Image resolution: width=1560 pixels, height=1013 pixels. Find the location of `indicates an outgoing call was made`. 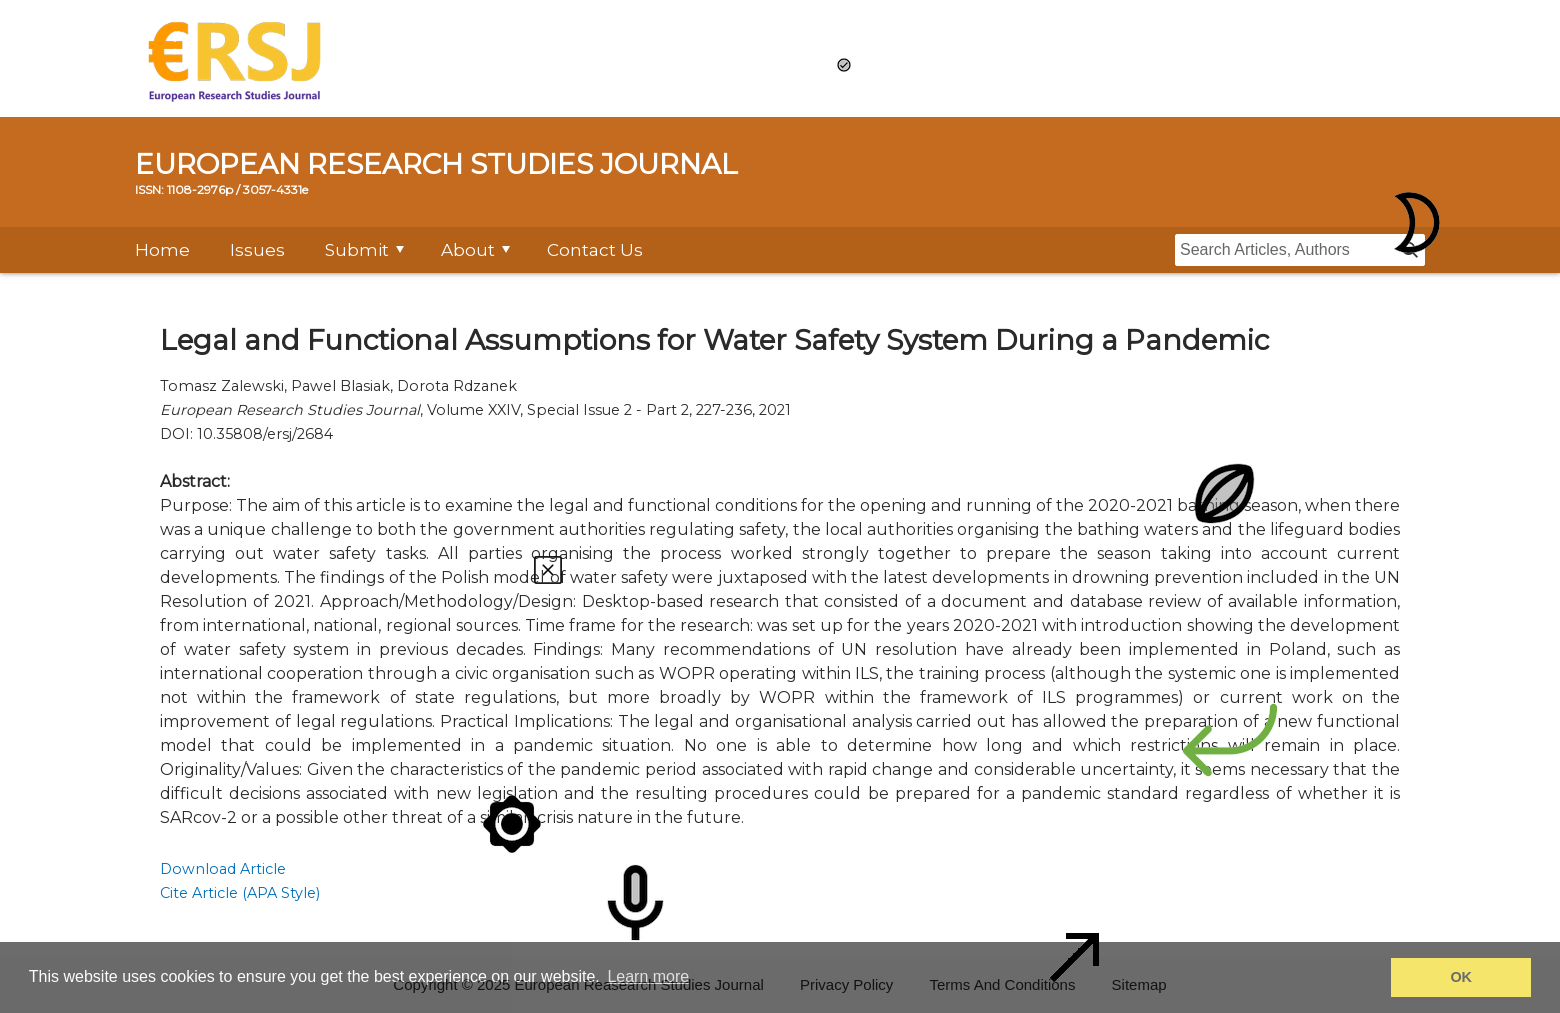

indicates an outgoing call was made is located at coordinates (1076, 956).